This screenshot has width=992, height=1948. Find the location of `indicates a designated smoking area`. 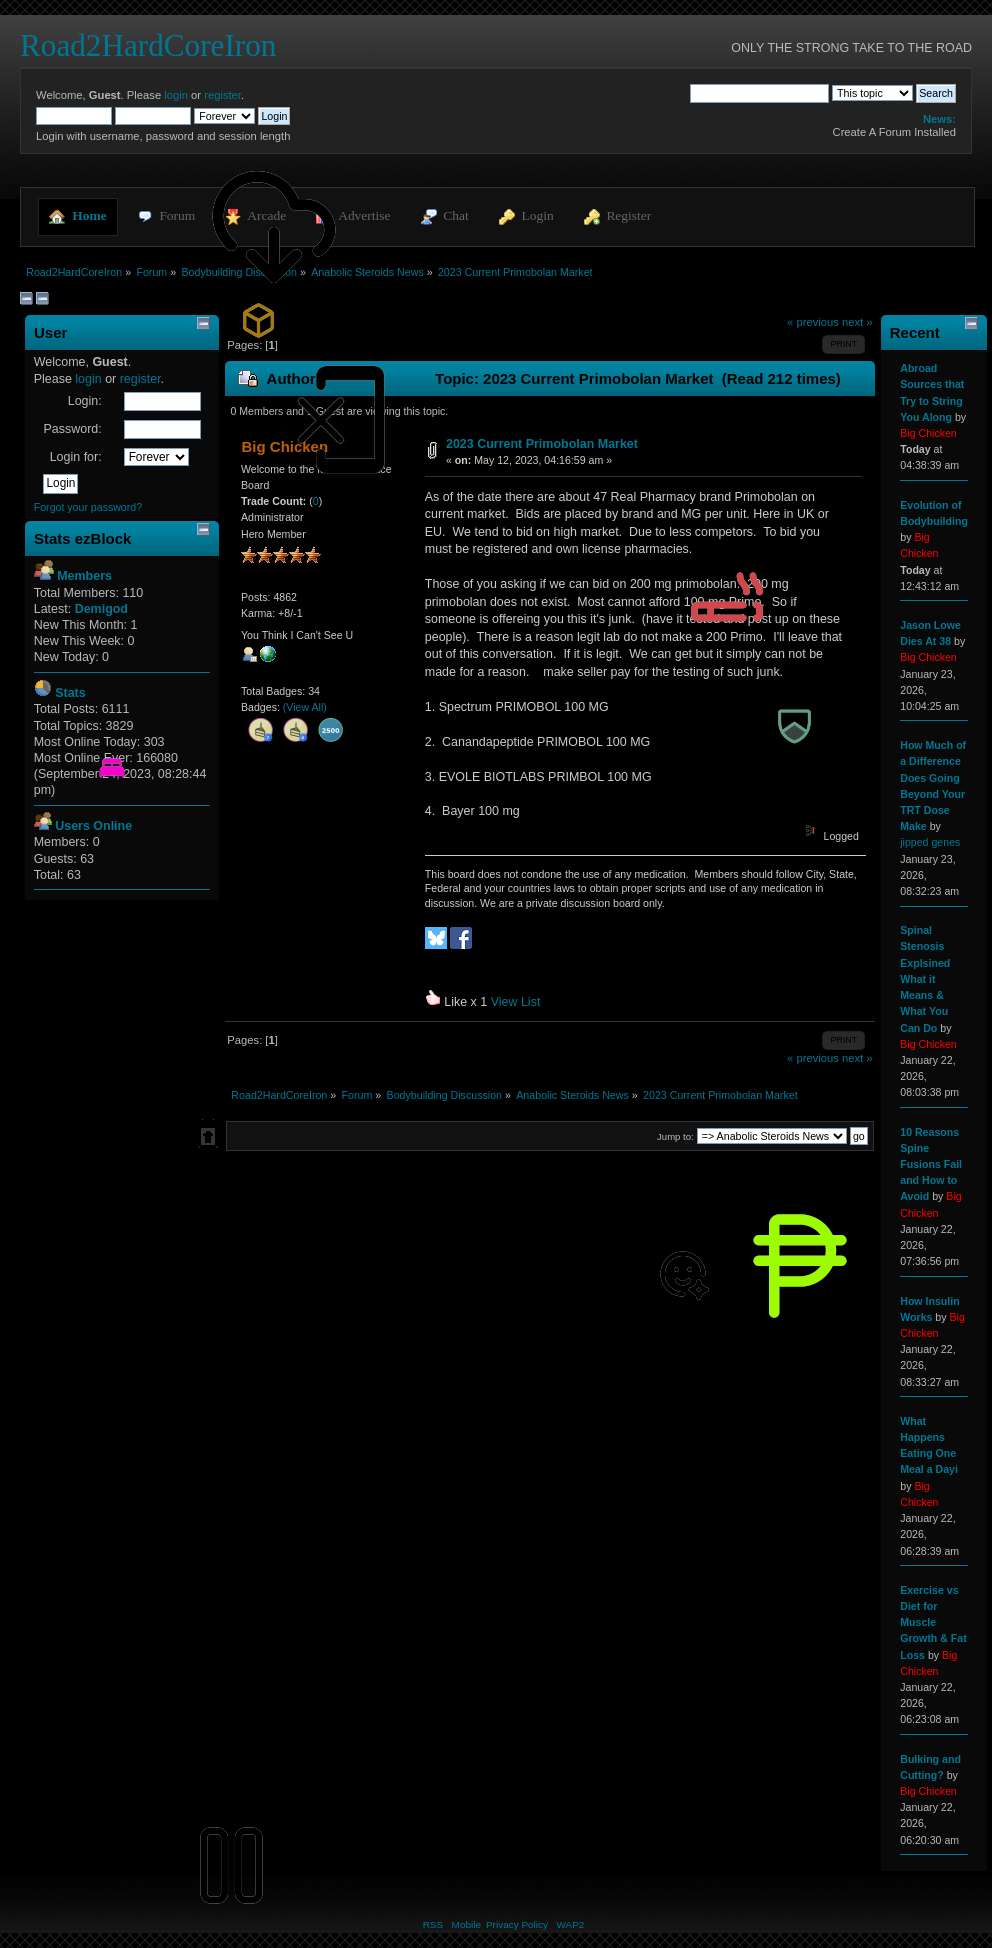

indicates a designated smoking area is located at coordinates (727, 605).